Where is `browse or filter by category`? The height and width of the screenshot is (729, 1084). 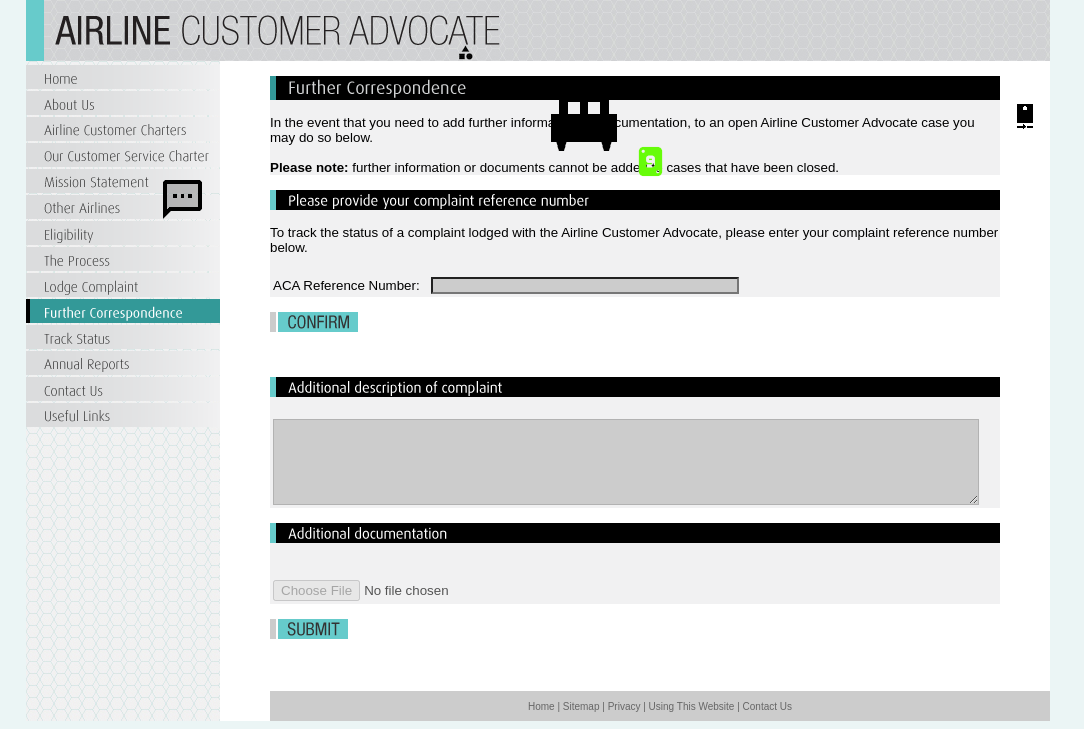
browse or filter by category is located at coordinates (465, 52).